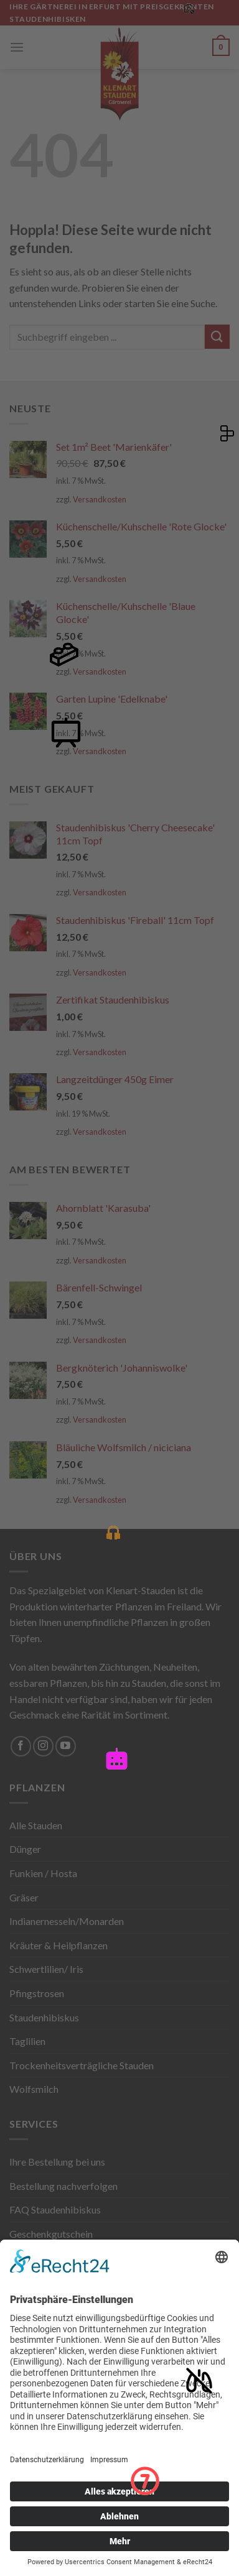 The width and height of the screenshot is (239, 2576). What do you see at coordinates (145, 2481) in the screenshot?
I see `indicates step 7 in a numbered sequence` at bounding box center [145, 2481].